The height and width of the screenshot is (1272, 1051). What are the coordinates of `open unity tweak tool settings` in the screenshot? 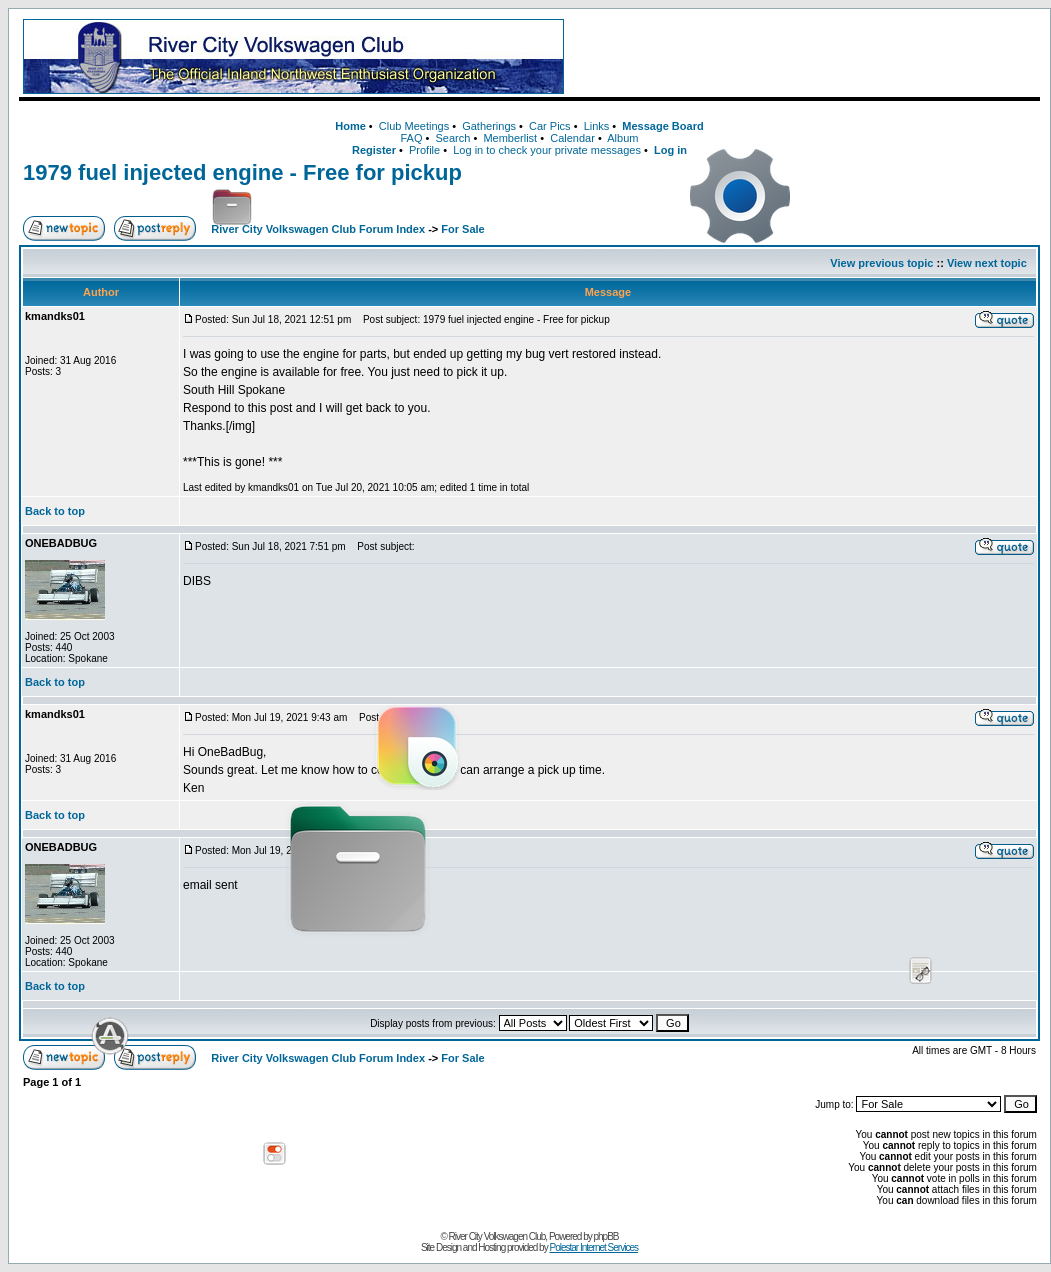 It's located at (274, 1153).